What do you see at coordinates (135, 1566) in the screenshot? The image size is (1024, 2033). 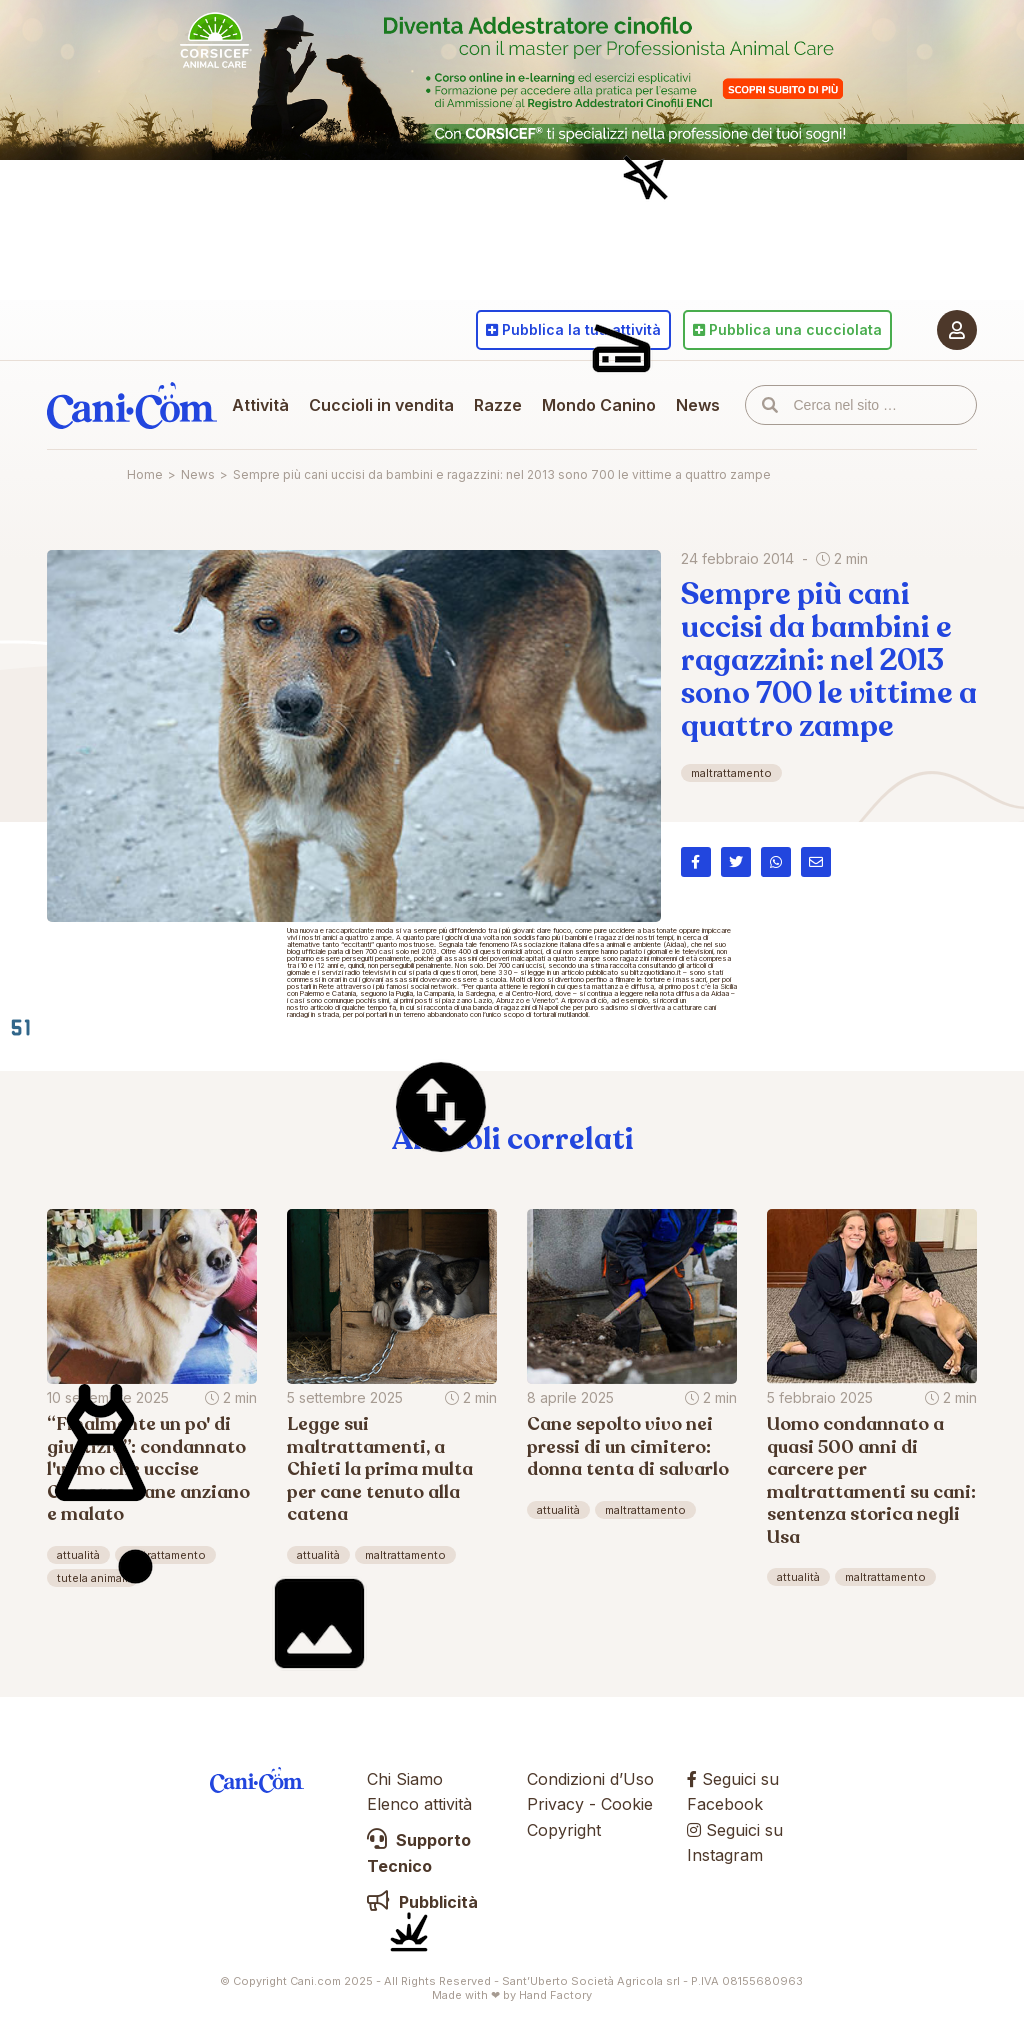 I see `indicates a filled or selected state` at bounding box center [135, 1566].